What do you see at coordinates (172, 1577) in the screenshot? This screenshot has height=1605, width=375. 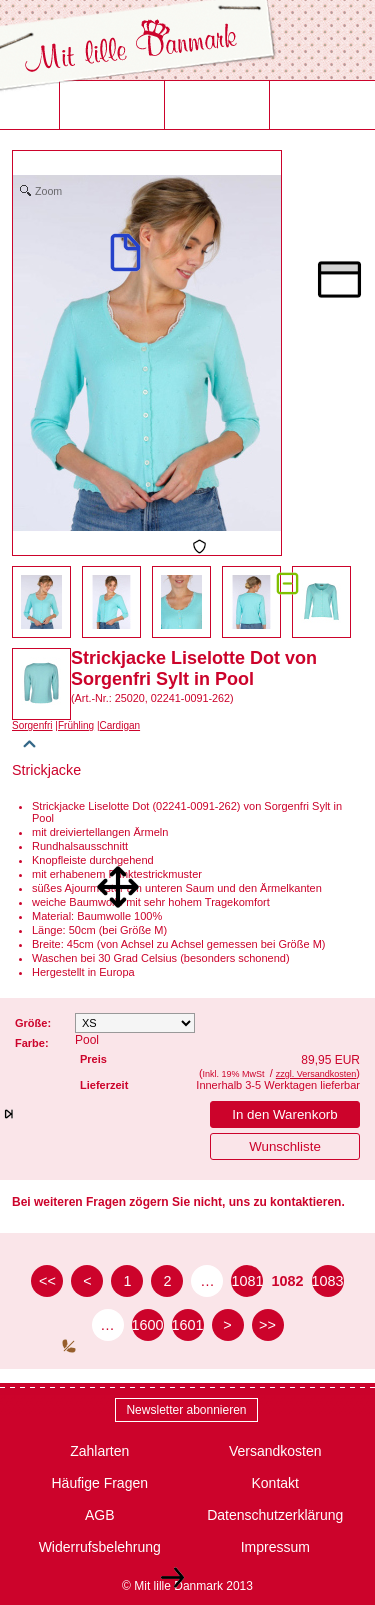 I see `go to next item or page` at bounding box center [172, 1577].